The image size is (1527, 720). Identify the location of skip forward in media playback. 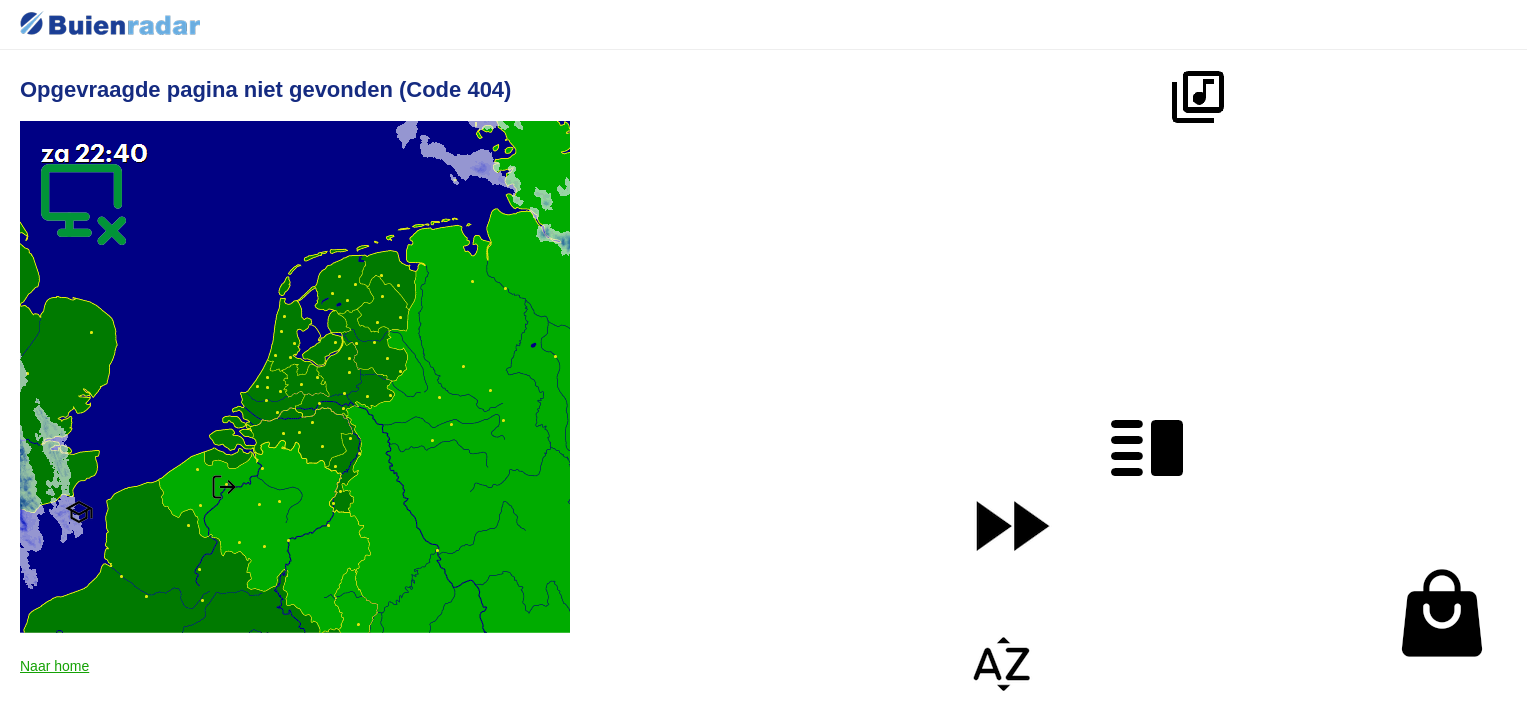
(1010, 526).